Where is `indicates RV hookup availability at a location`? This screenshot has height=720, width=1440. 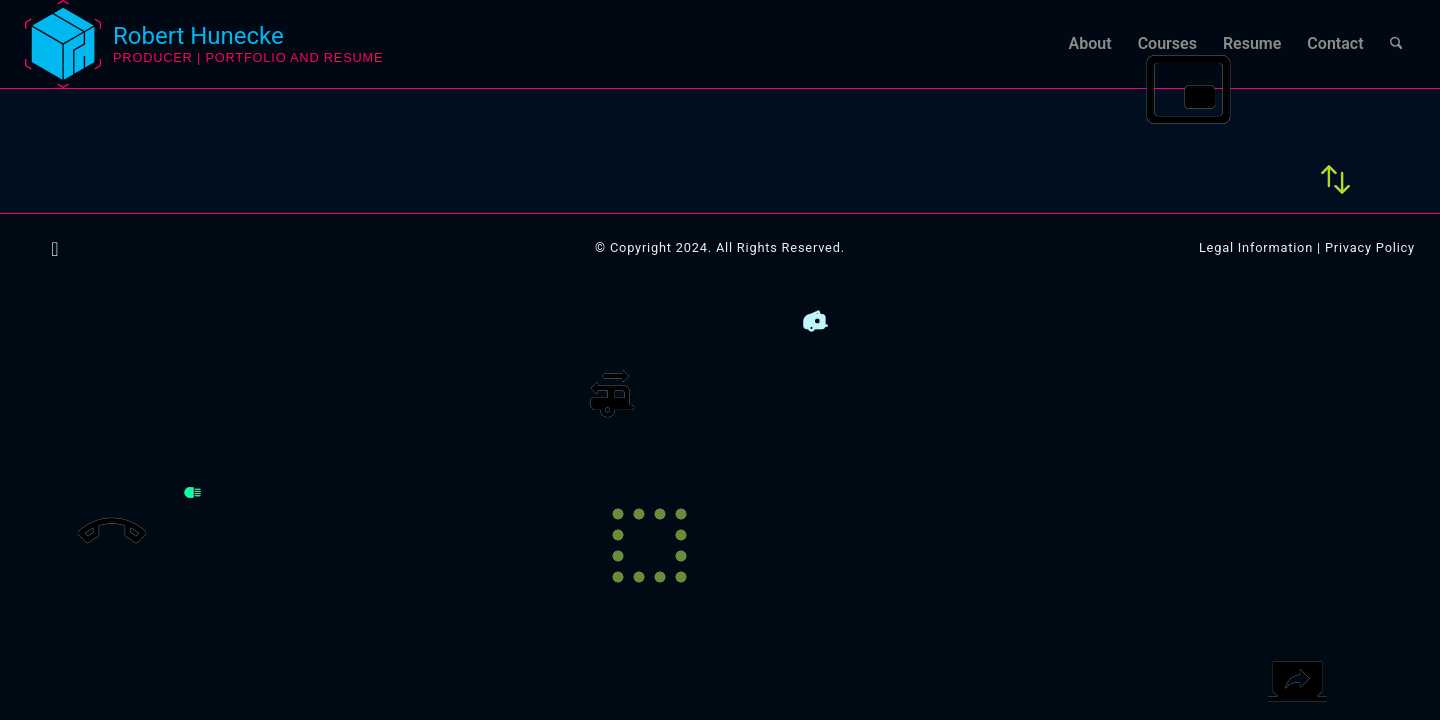 indicates RV hookup availability at a location is located at coordinates (610, 393).